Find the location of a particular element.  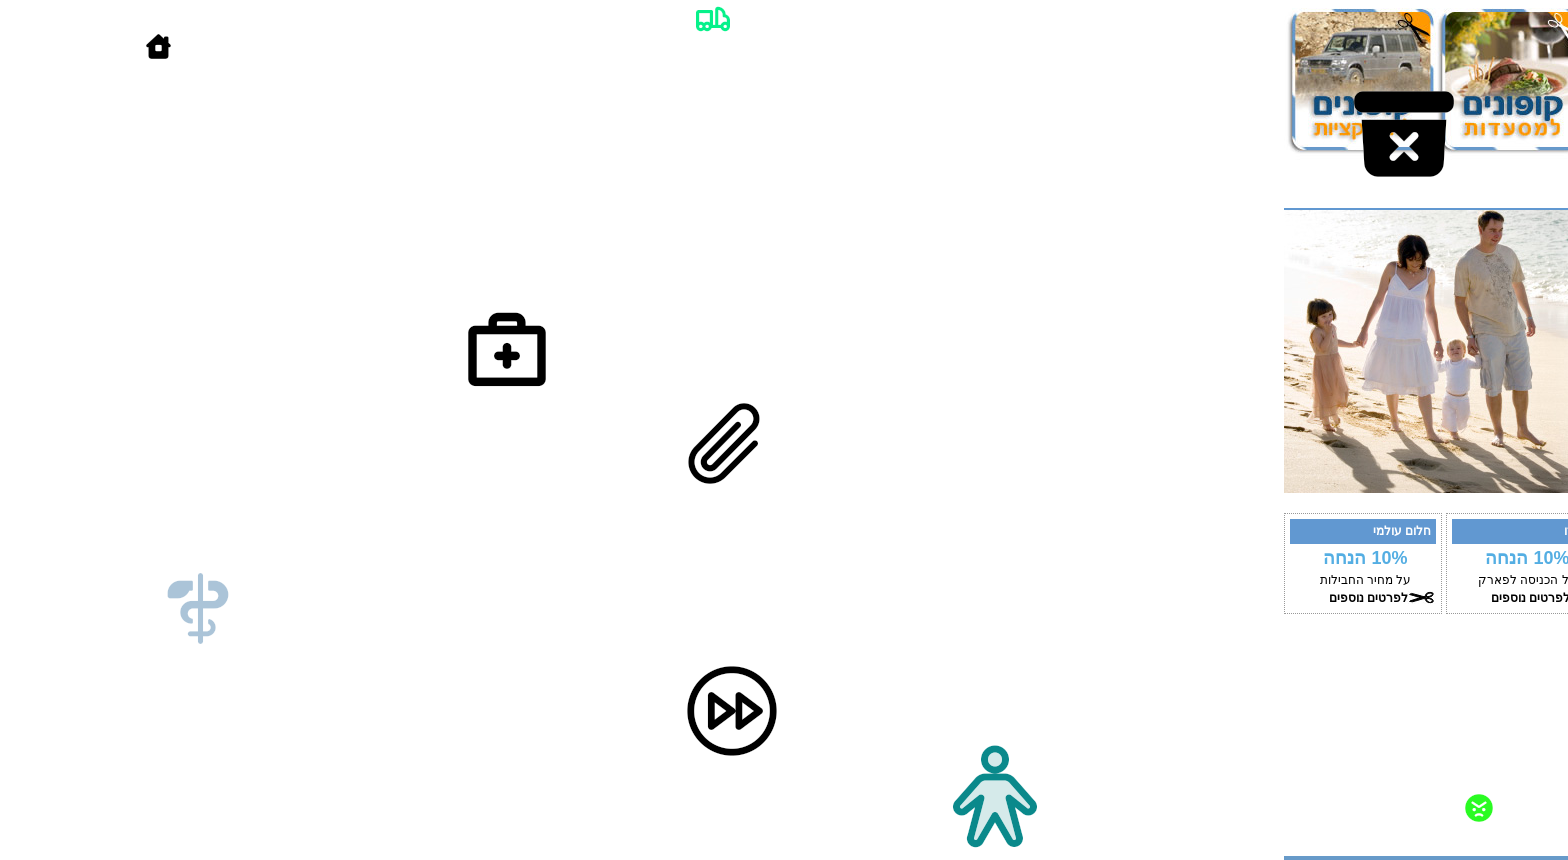

attach a file to your message is located at coordinates (725, 443).